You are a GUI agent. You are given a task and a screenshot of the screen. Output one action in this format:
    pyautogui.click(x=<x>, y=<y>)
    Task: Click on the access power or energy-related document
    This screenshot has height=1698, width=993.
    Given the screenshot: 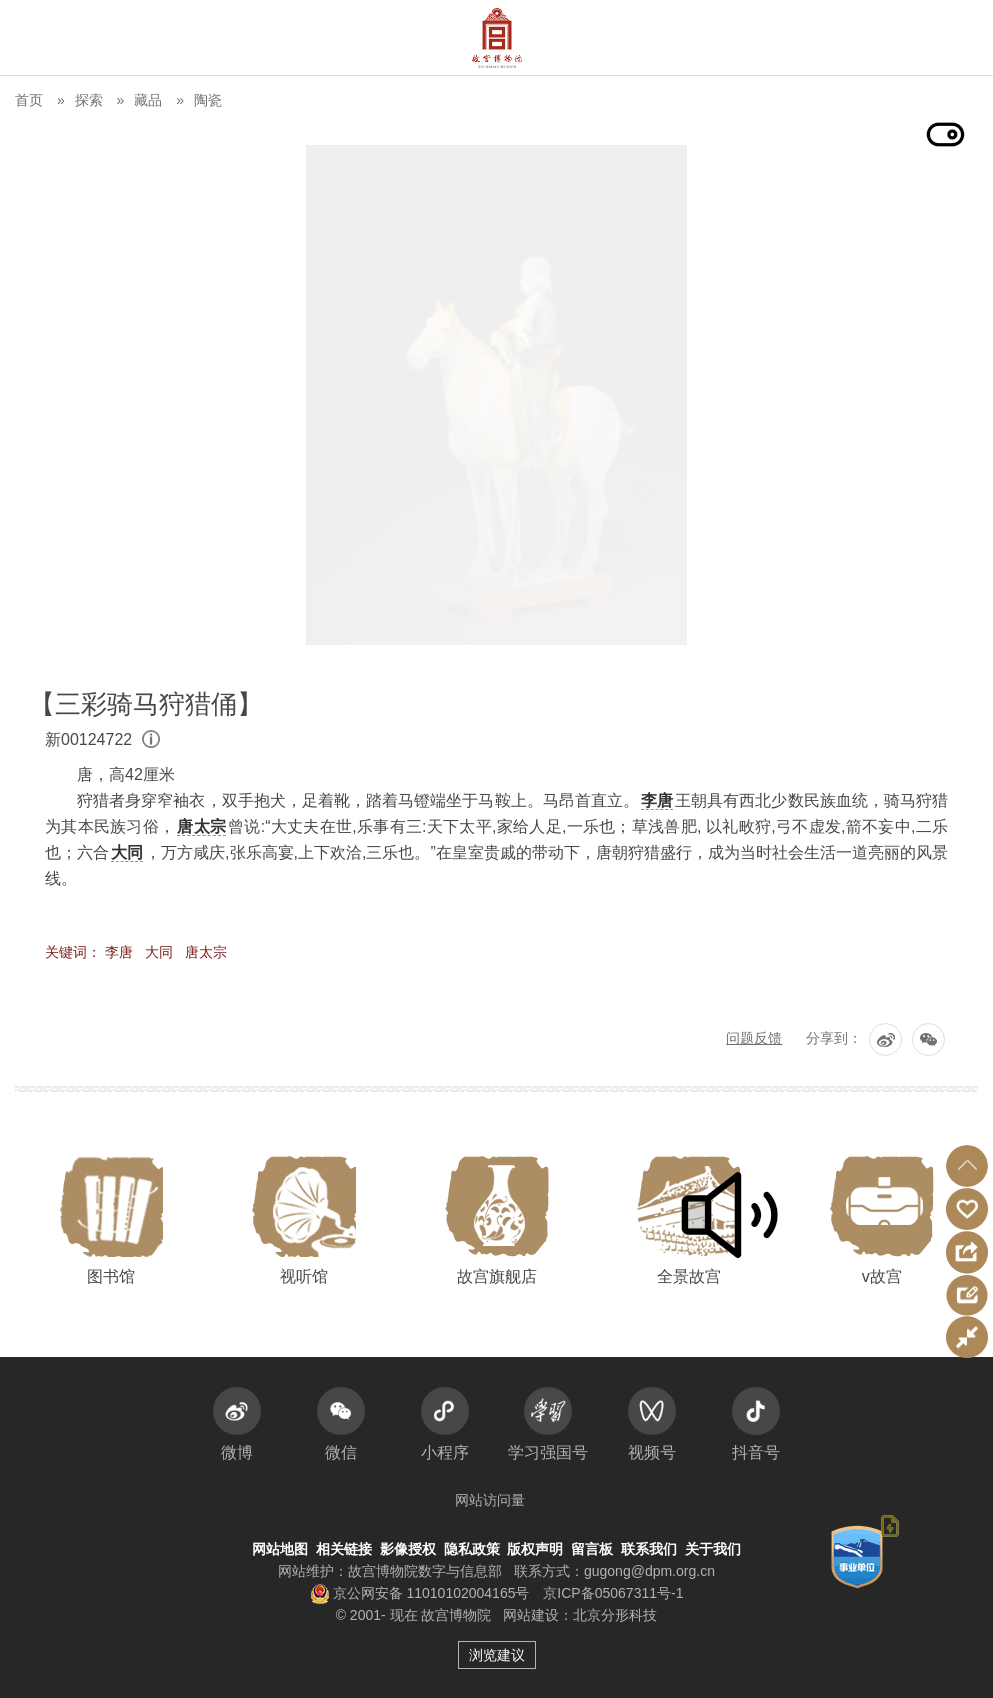 What is the action you would take?
    pyautogui.click(x=890, y=1526)
    